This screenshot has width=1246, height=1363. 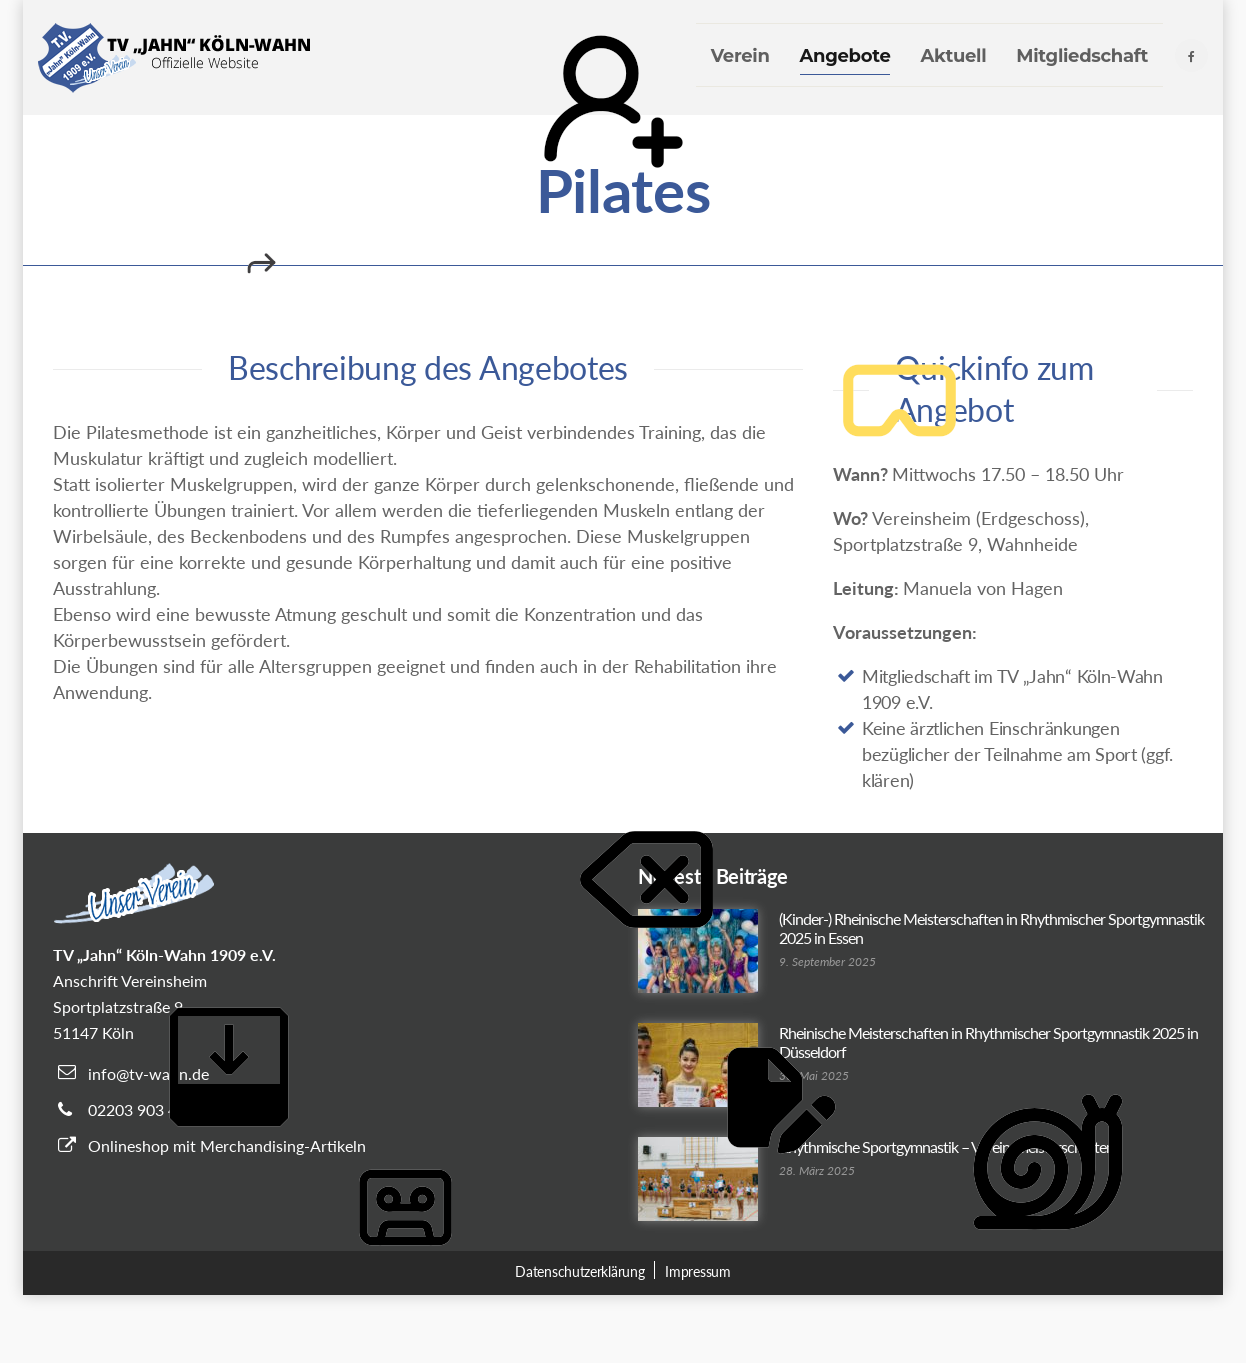 I want to click on access virtual reality or VR mode, so click(x=899, y=400).